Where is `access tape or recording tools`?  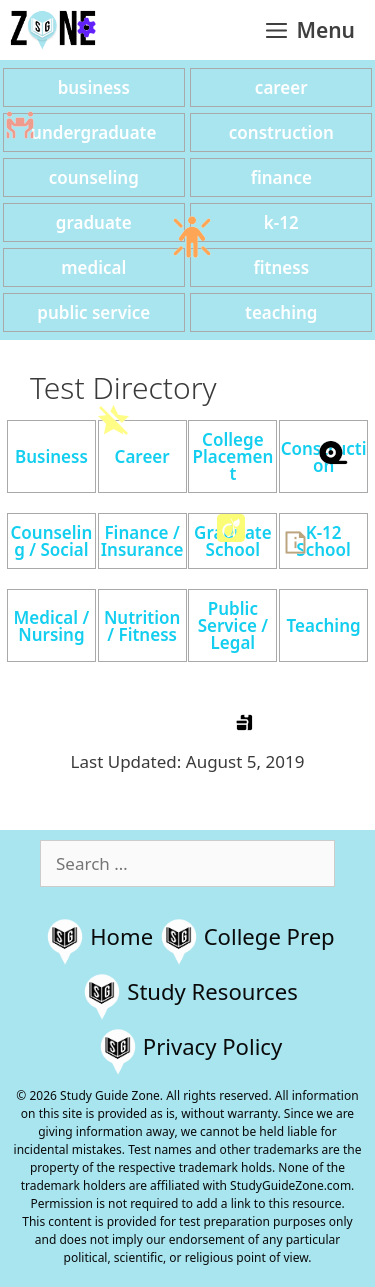 access tape or recording tools is located at coordinates (332, 452).